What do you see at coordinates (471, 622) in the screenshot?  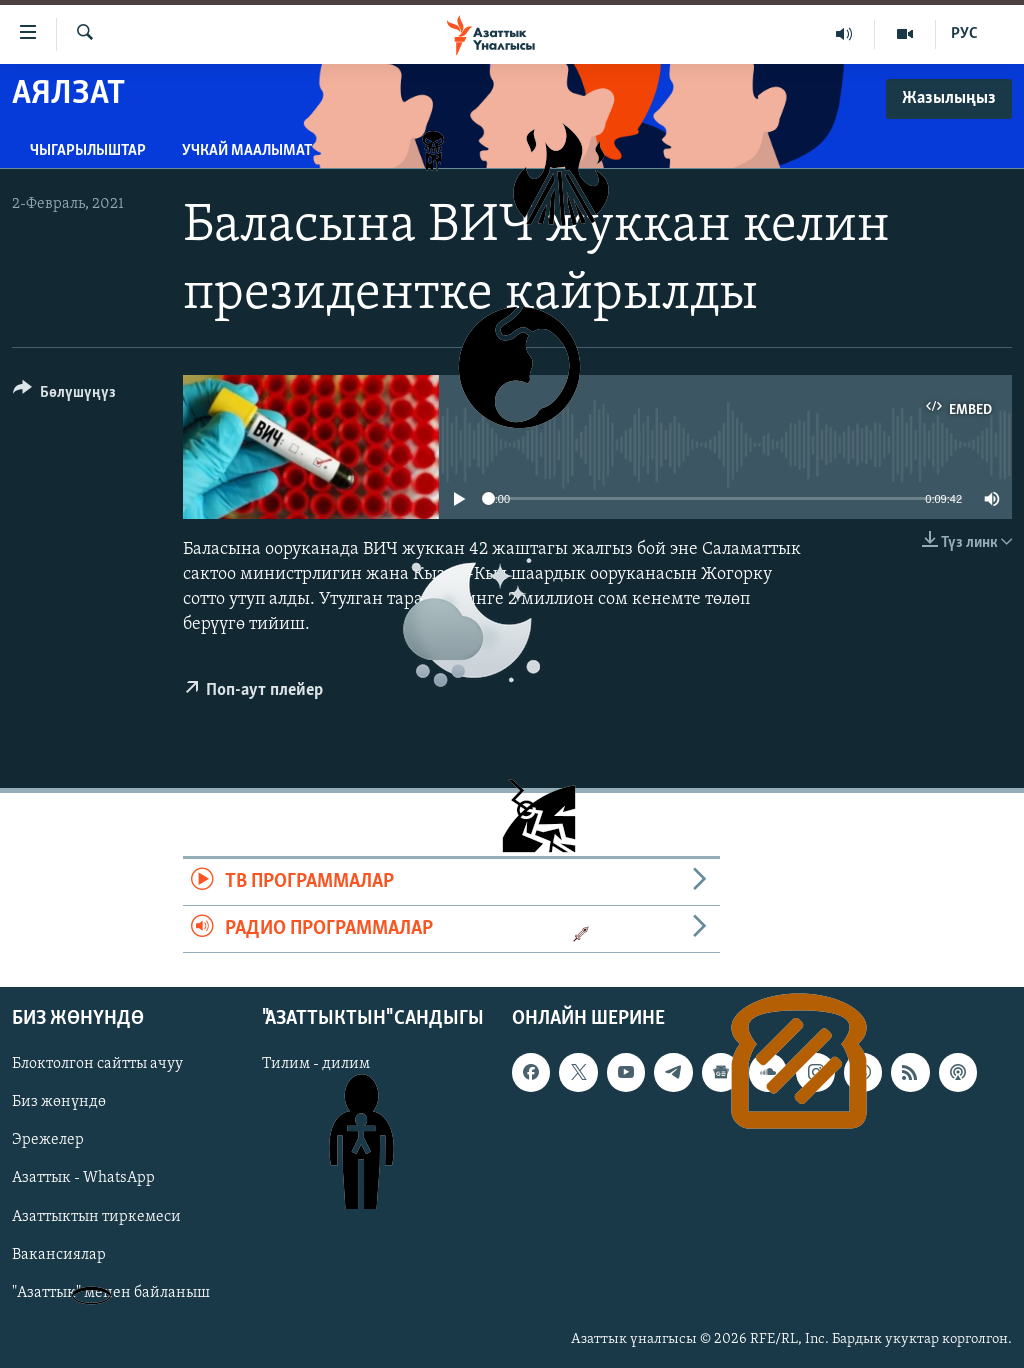 I see `indicates scattered snow conditions at night` at bounding box center [471, 622].